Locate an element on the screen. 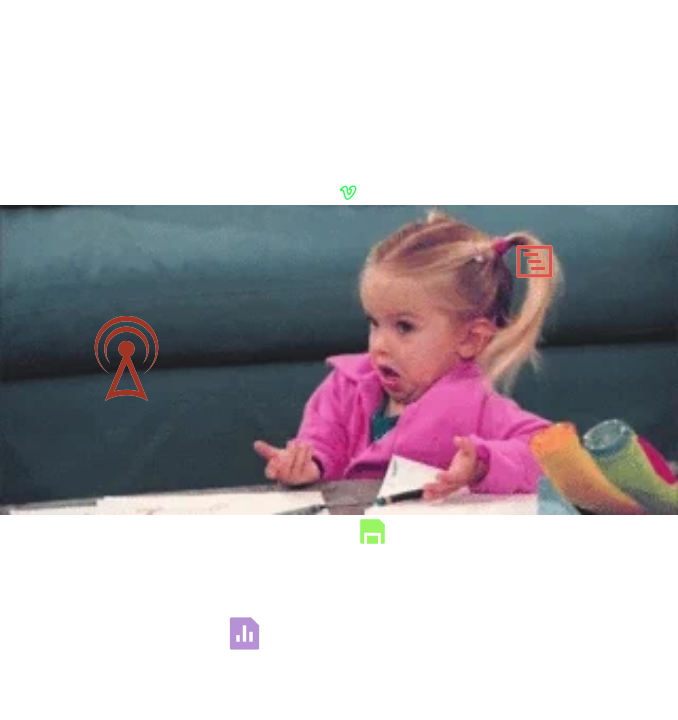  switch to timeline view is located at coordinates (534, 261).